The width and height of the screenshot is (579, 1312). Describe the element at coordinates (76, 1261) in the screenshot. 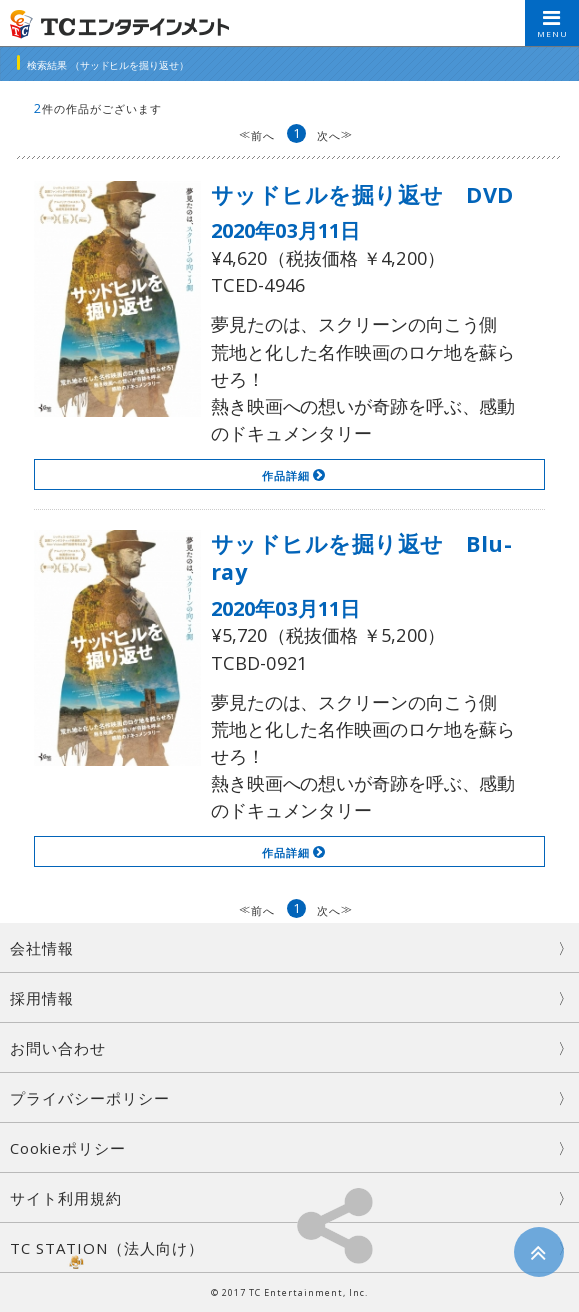

I see `check for available software updates` at that location.